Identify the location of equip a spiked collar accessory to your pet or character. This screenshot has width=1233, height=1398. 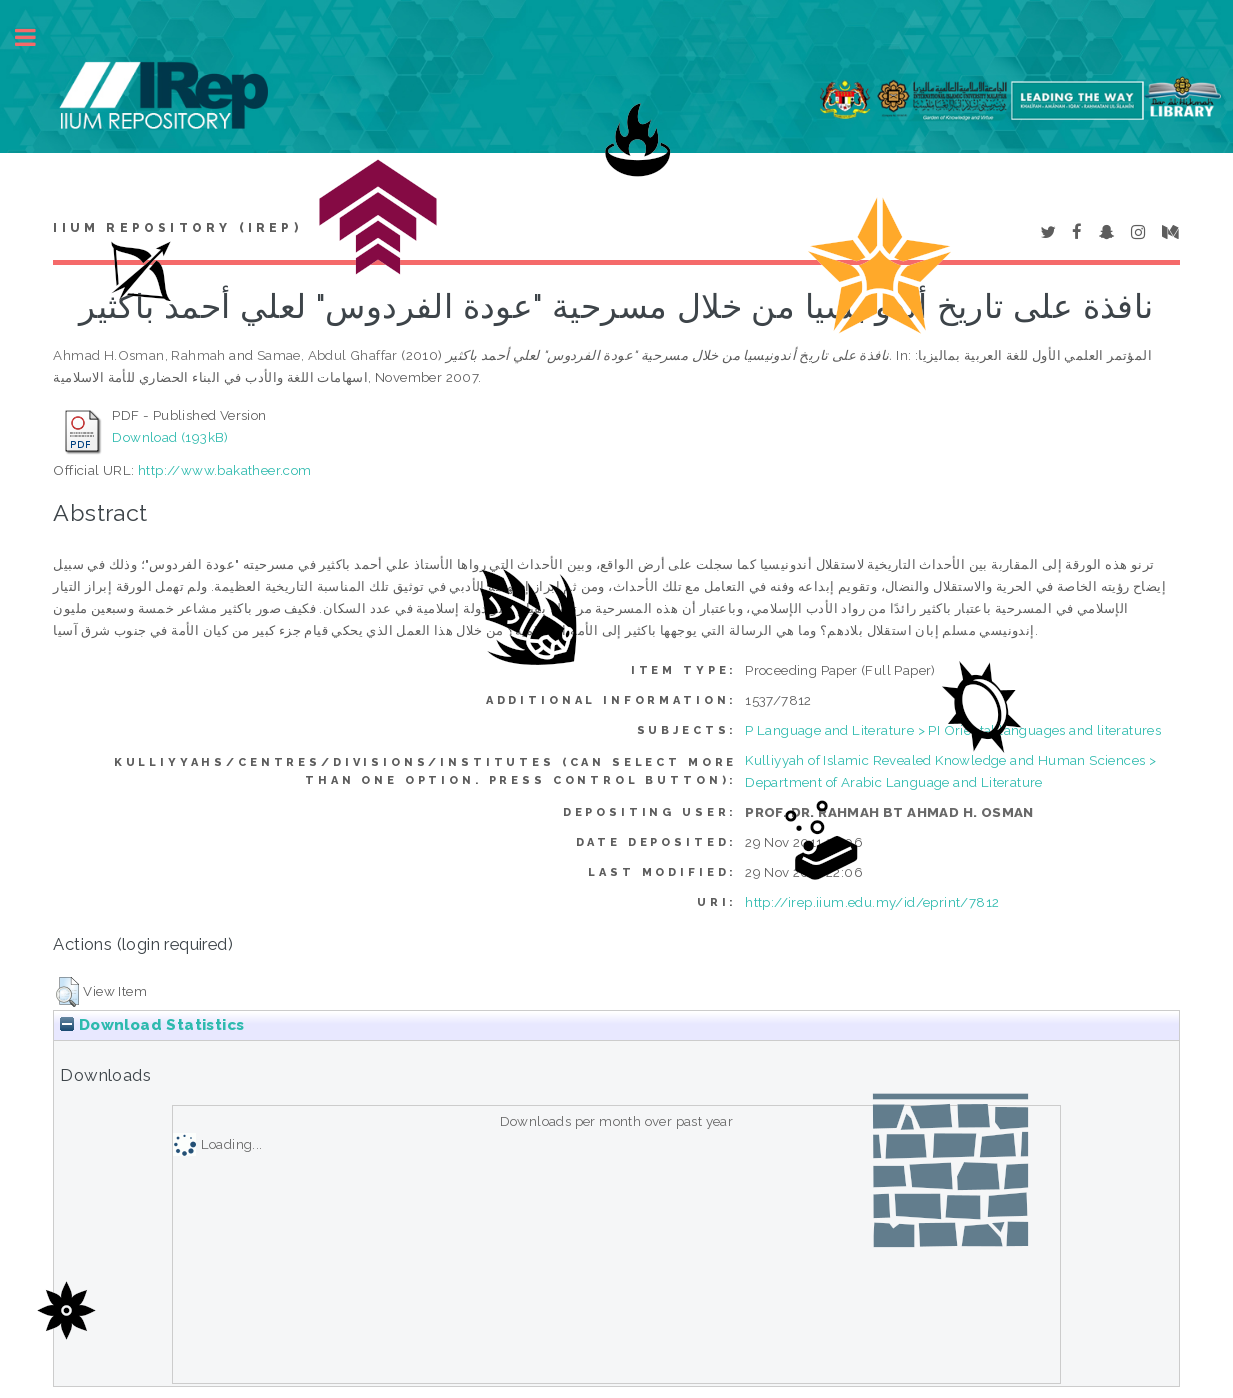
(982, 707).